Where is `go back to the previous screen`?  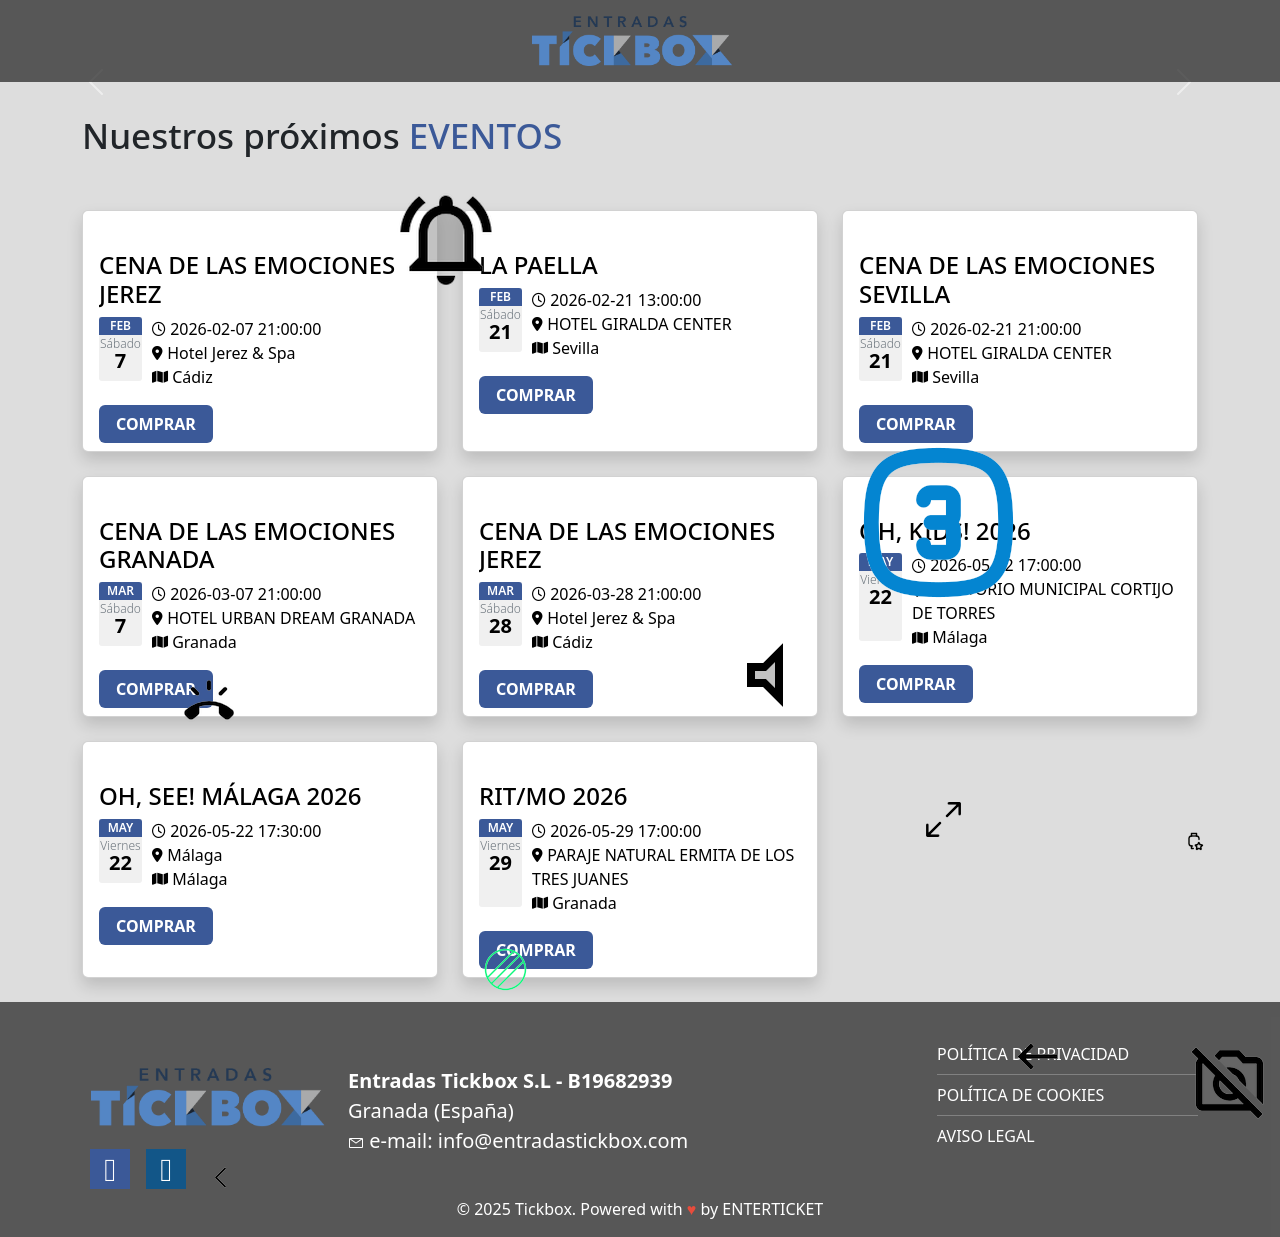
go back to the previous screen is located at coordinates (220, 1177).